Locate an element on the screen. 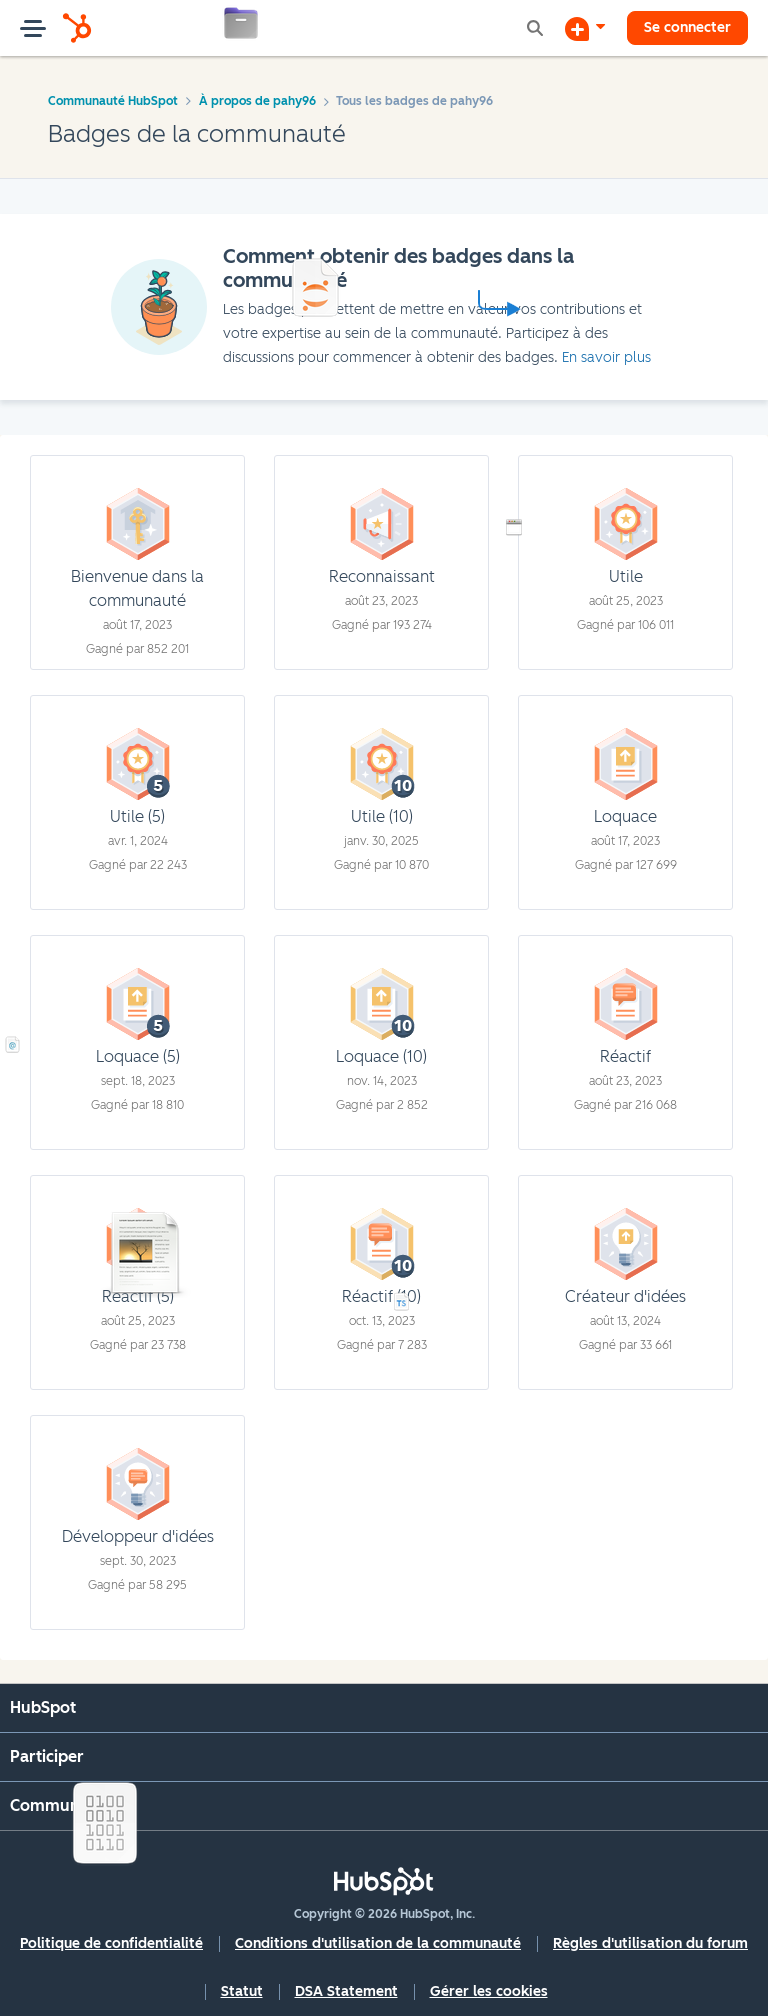 The image size is (768, 2016). open a document file is located at coordinates (146, 1252).